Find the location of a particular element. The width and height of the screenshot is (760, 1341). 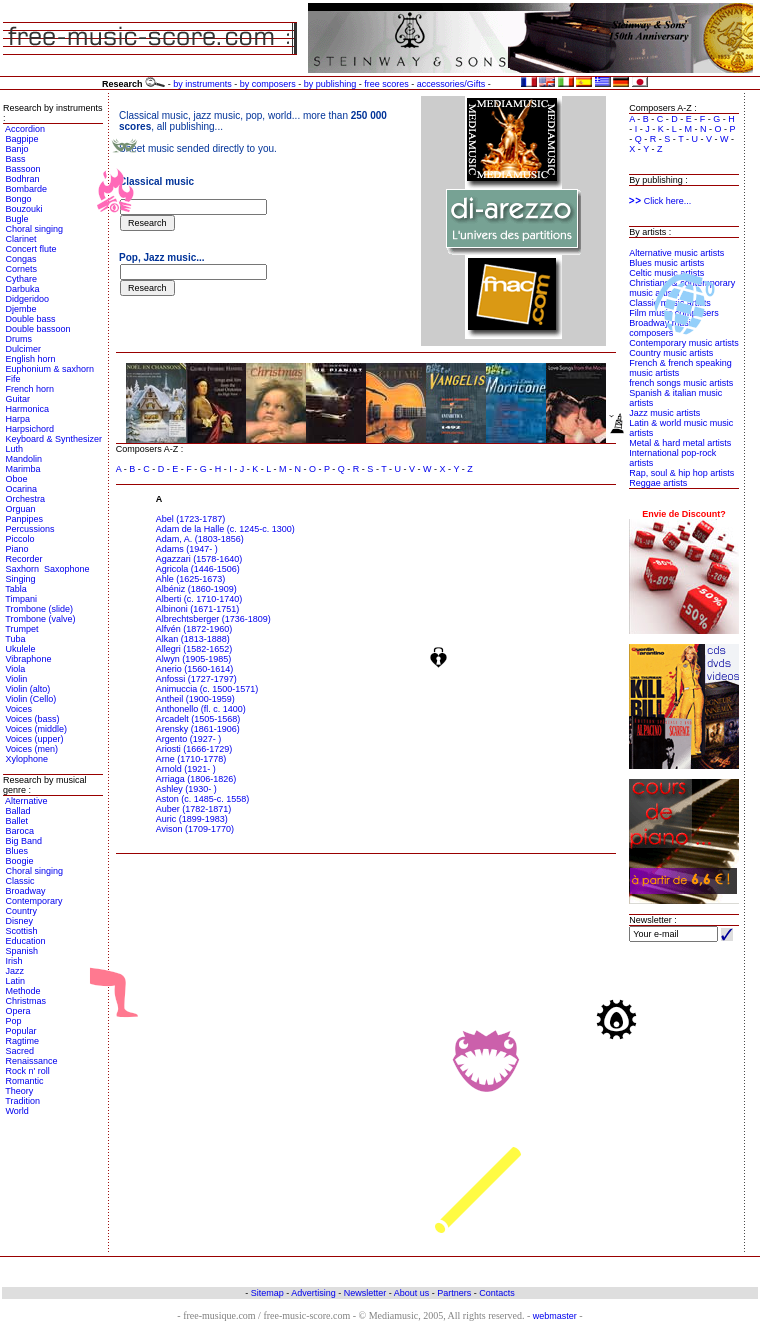

access masquerade or costume party event is located at coordinates (124, 145).